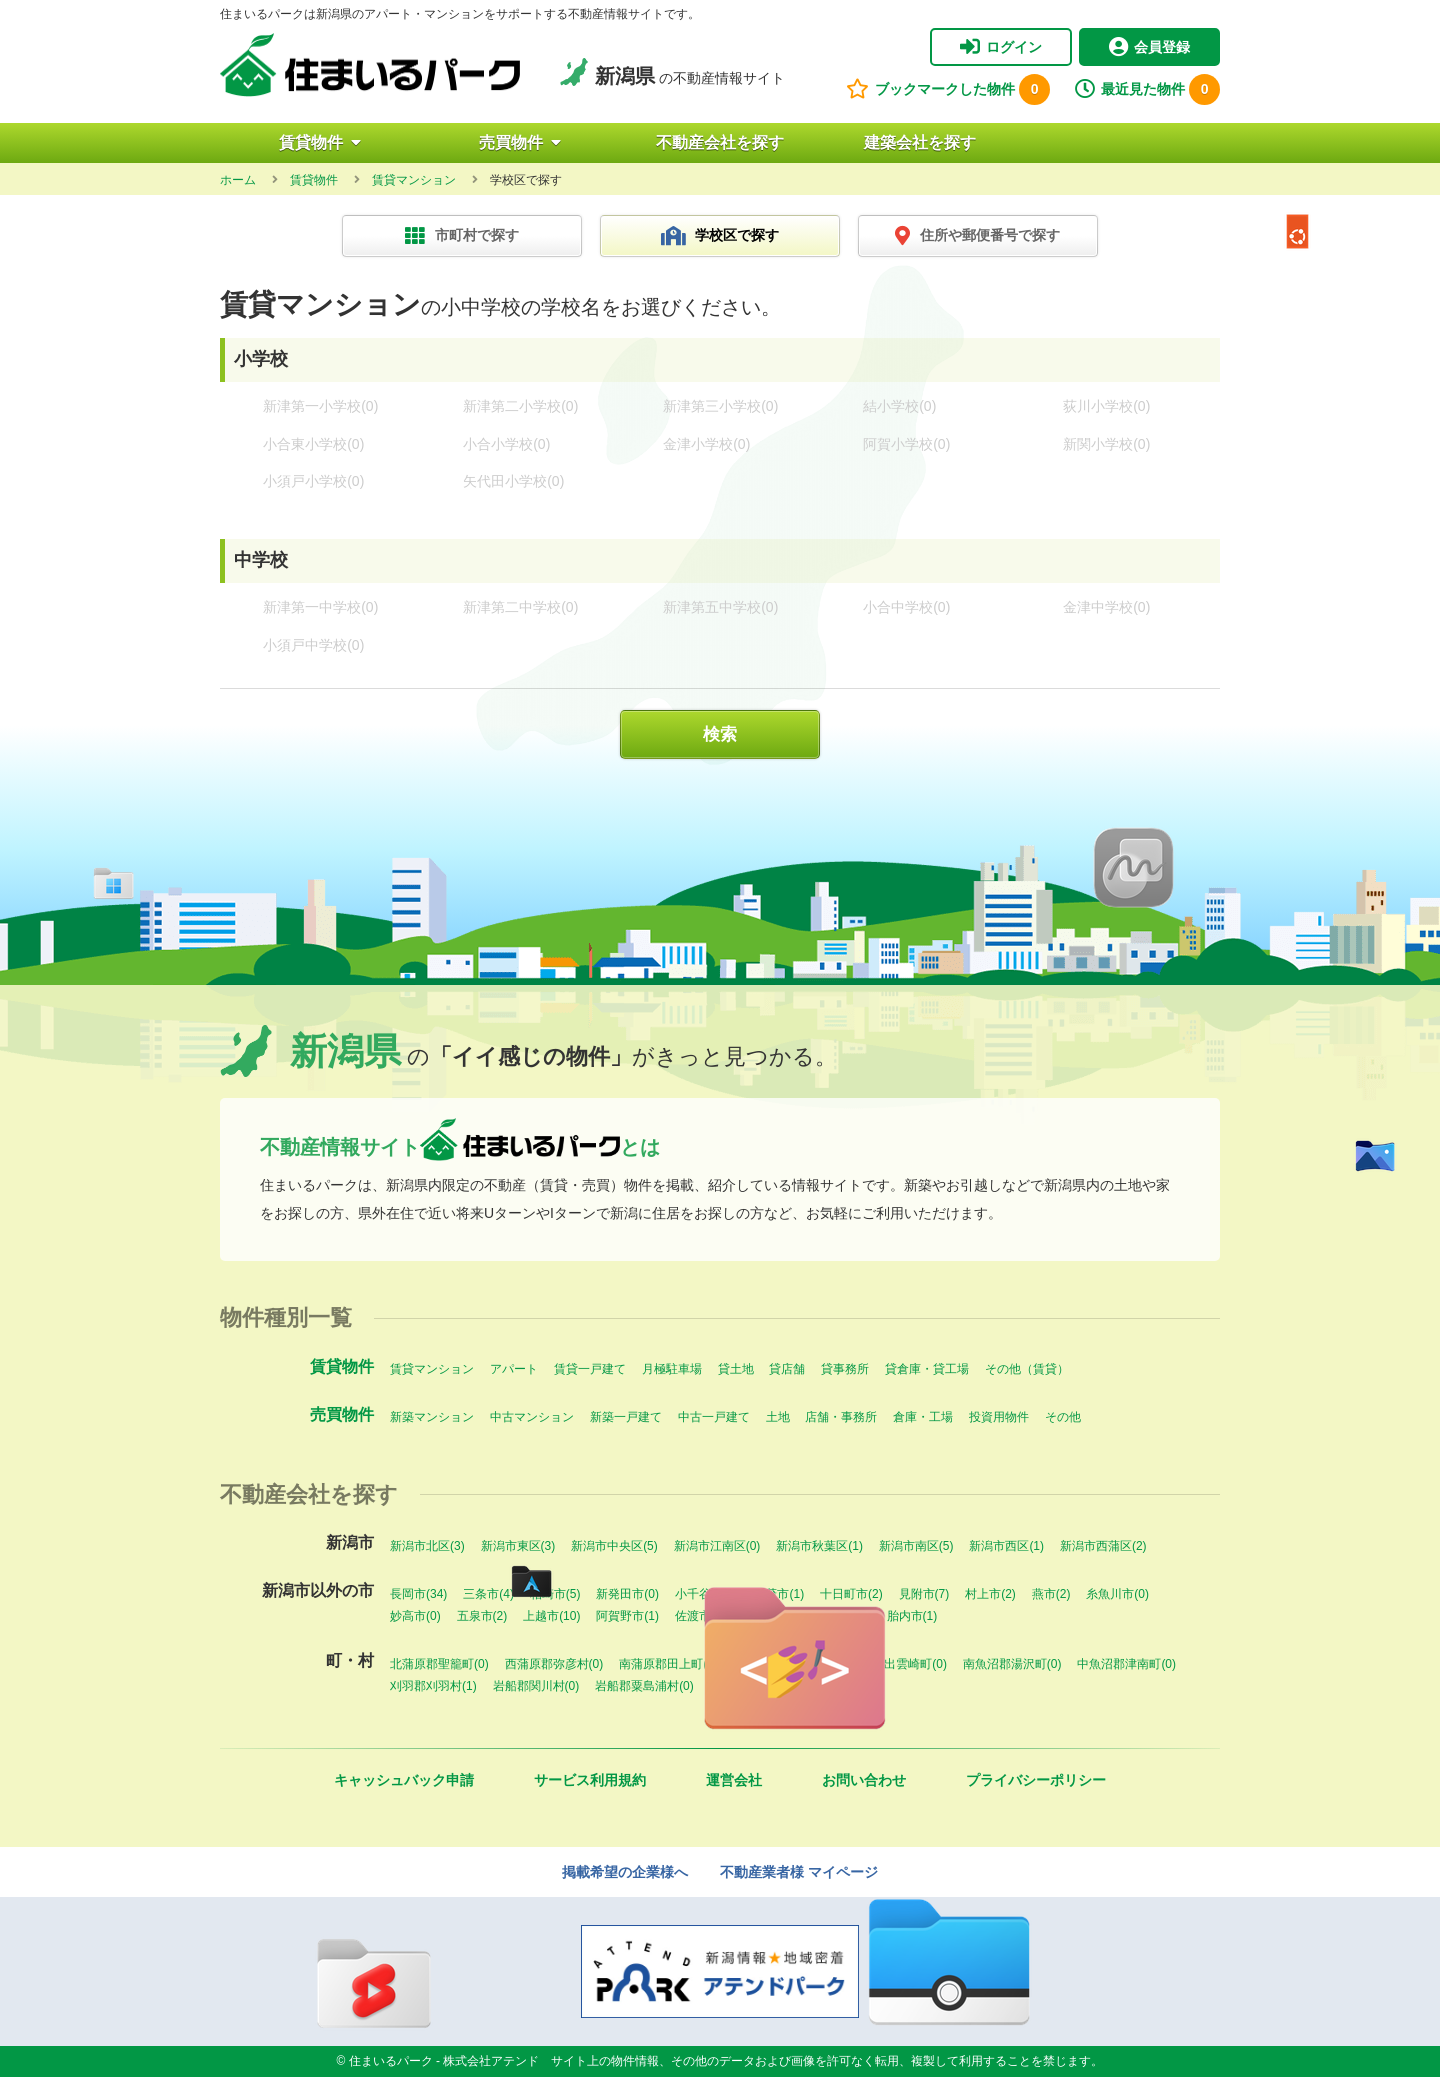 The width and height of the screenshot is (1440, 2077). I want to click on open freeform app for brainstorming and sketching, so click(1133, 867).